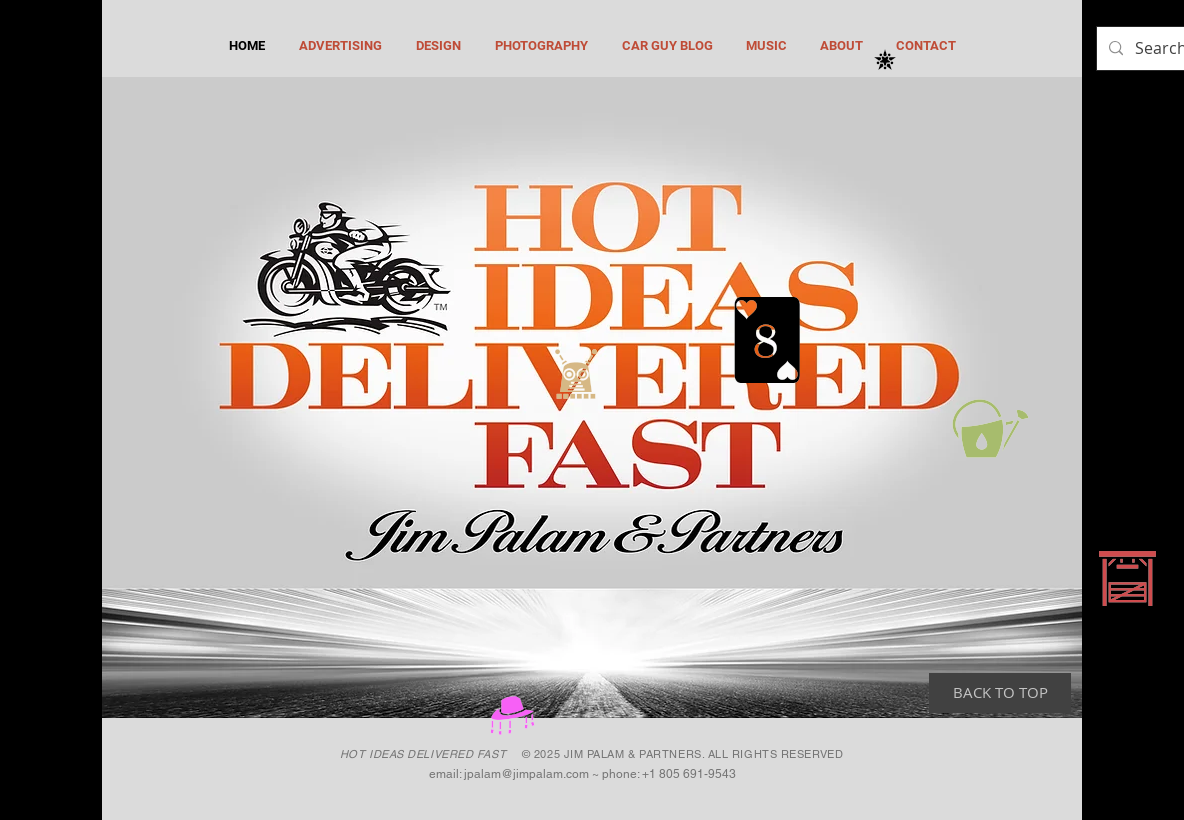 This screenshot has height=820, width=1184. What do you see at coordinates (576, 374) in the screenshot?
I see `access bot or AI assistant features` at bounding box center [576, 374].